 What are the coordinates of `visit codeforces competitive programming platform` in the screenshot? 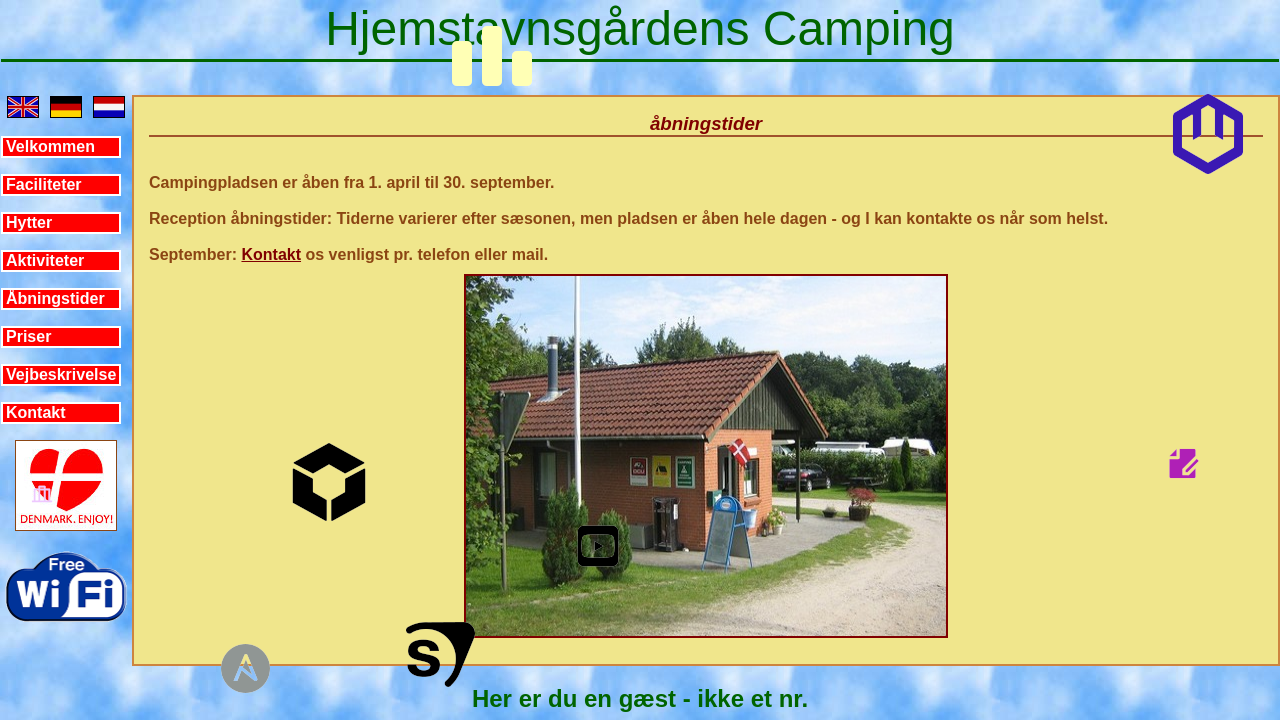 It's located at (492, 56).